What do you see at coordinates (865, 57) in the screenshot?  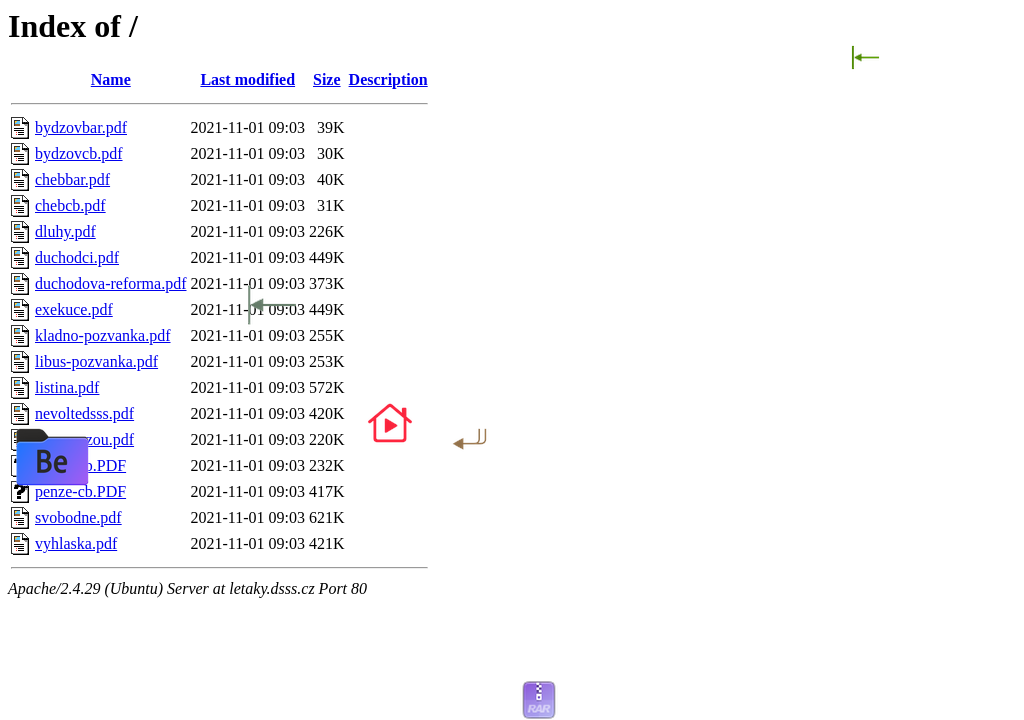 I see `go to the first item in a list or sequence` at bounding box center [865, 57].